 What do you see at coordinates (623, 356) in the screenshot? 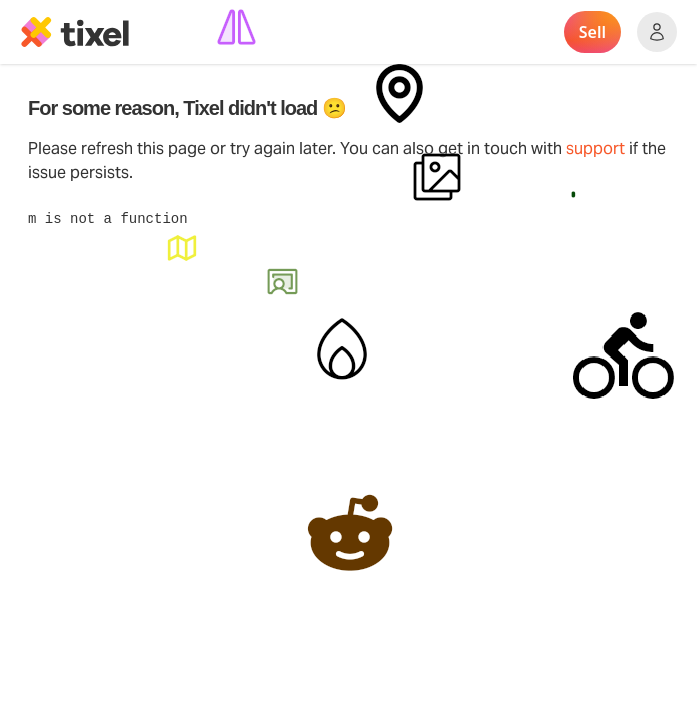
I see `get cycling directions` at bounding box center [623, 356].